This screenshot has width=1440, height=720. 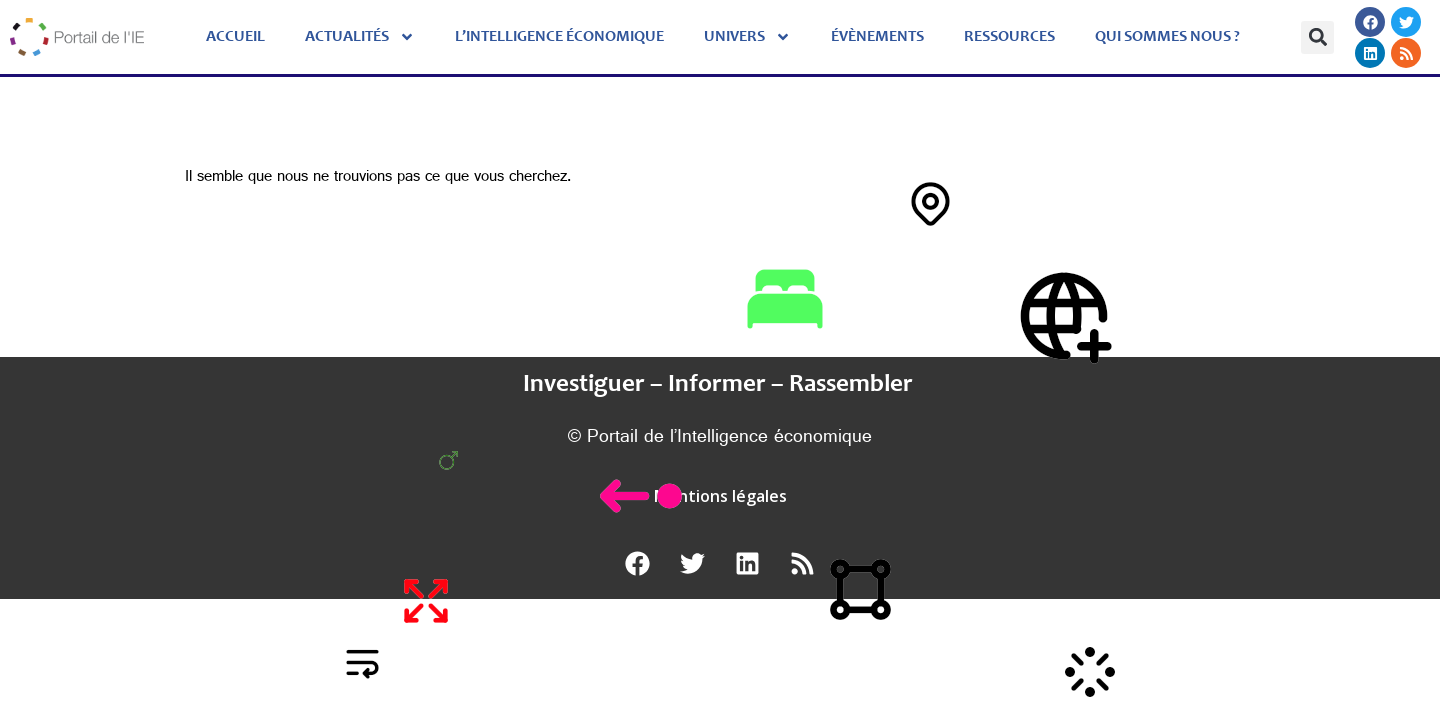 I want to click on move selected item to the left, so click(x=641, y=496).